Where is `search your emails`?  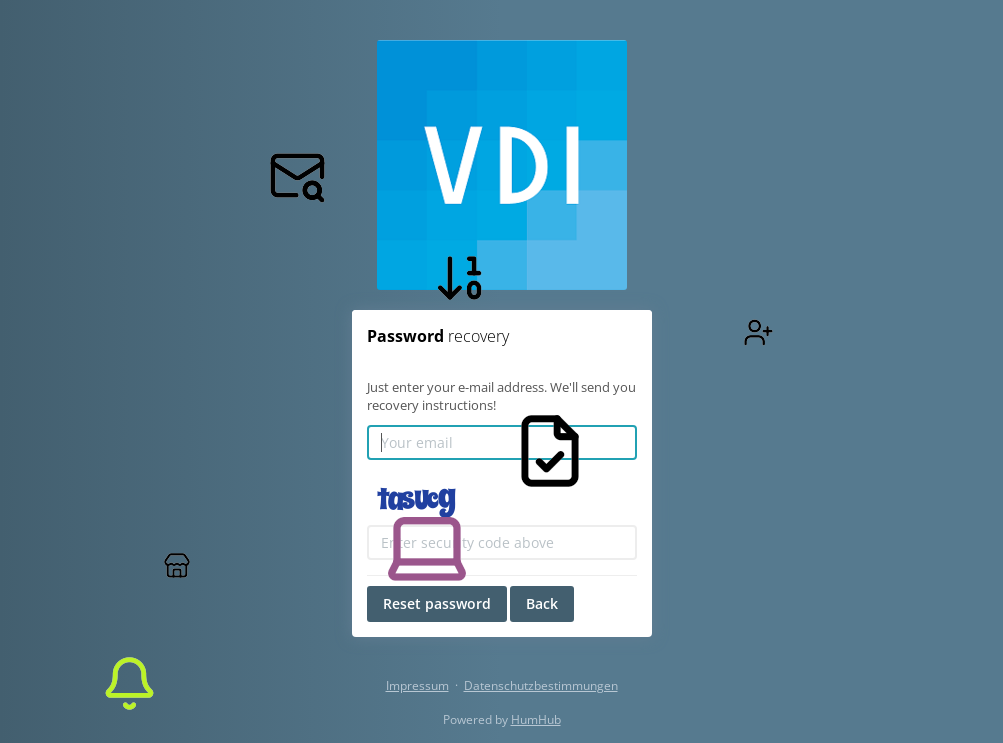 search your emails is located at coordinates (297, 175).